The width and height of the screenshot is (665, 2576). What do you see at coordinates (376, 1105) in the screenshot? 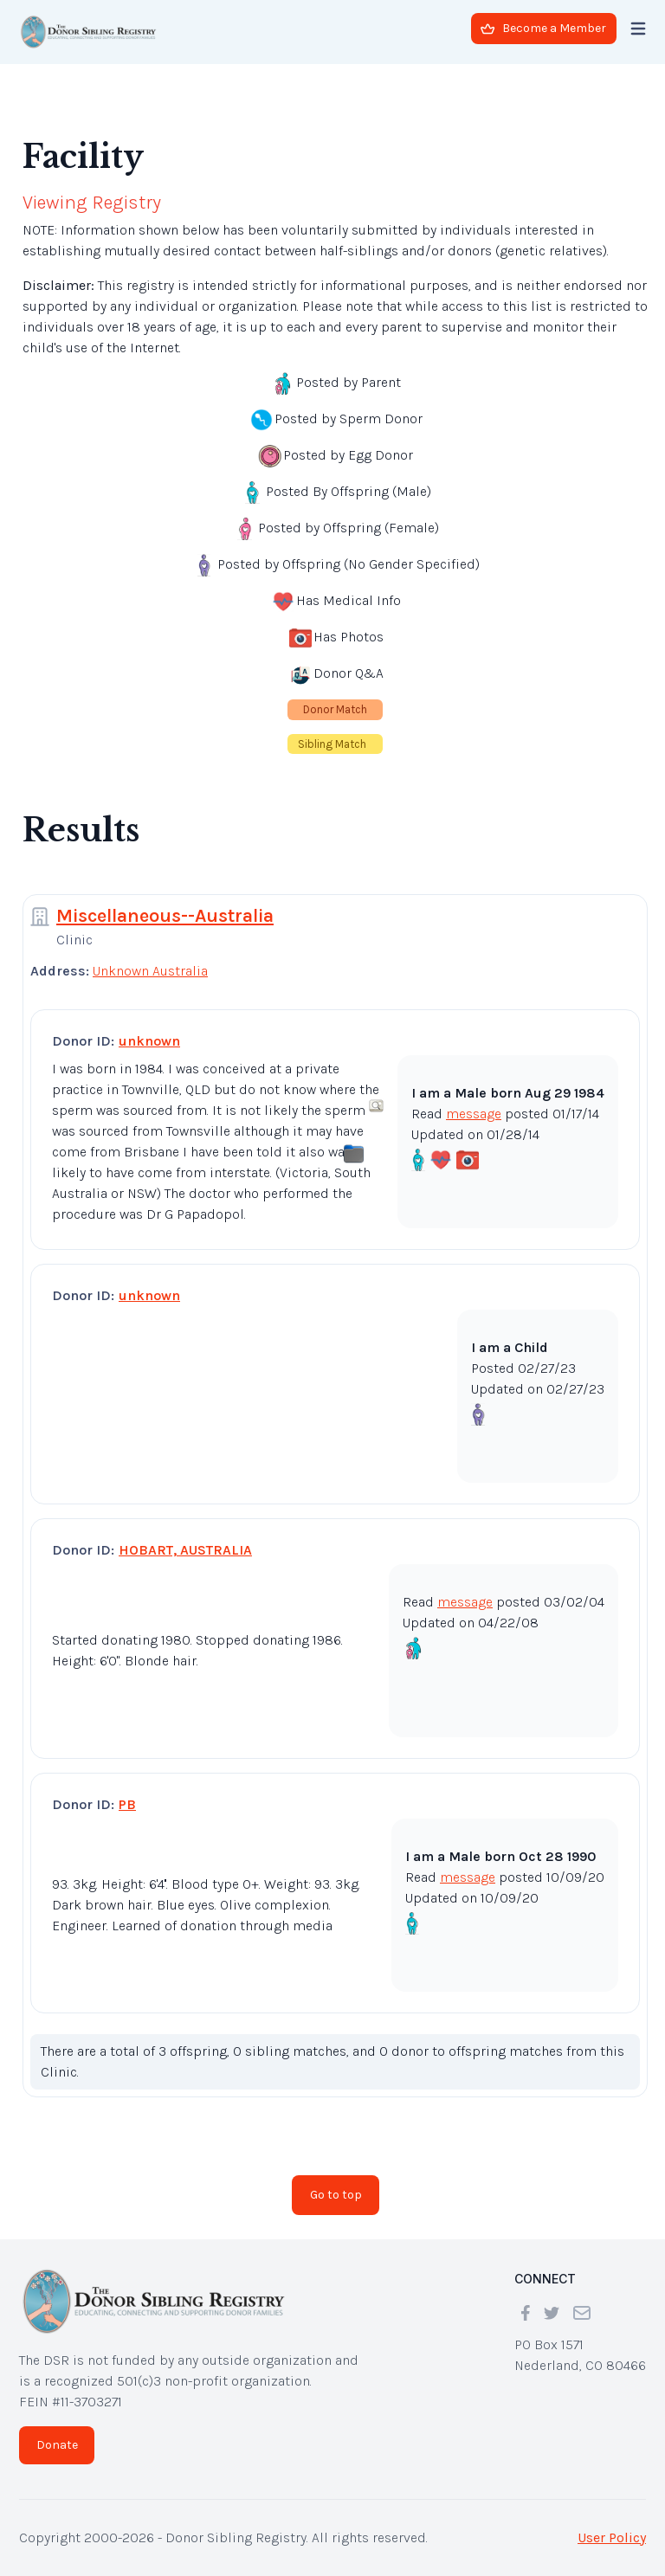
I see `open eye of gnome image viewer` at bounding box center [376, 1105].